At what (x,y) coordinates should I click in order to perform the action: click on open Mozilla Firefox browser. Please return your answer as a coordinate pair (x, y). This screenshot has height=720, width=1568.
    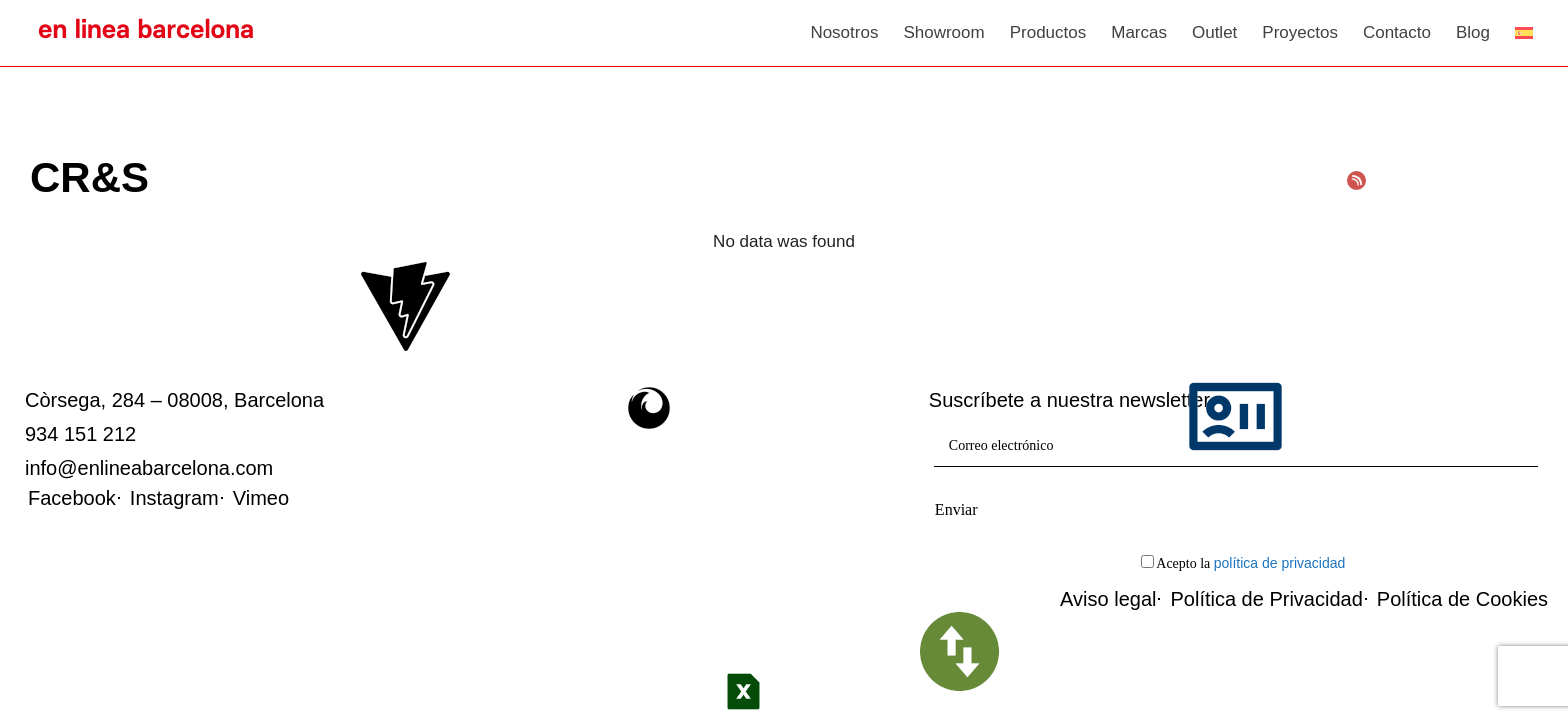
    Looking at the image, I should click on (649, 408).